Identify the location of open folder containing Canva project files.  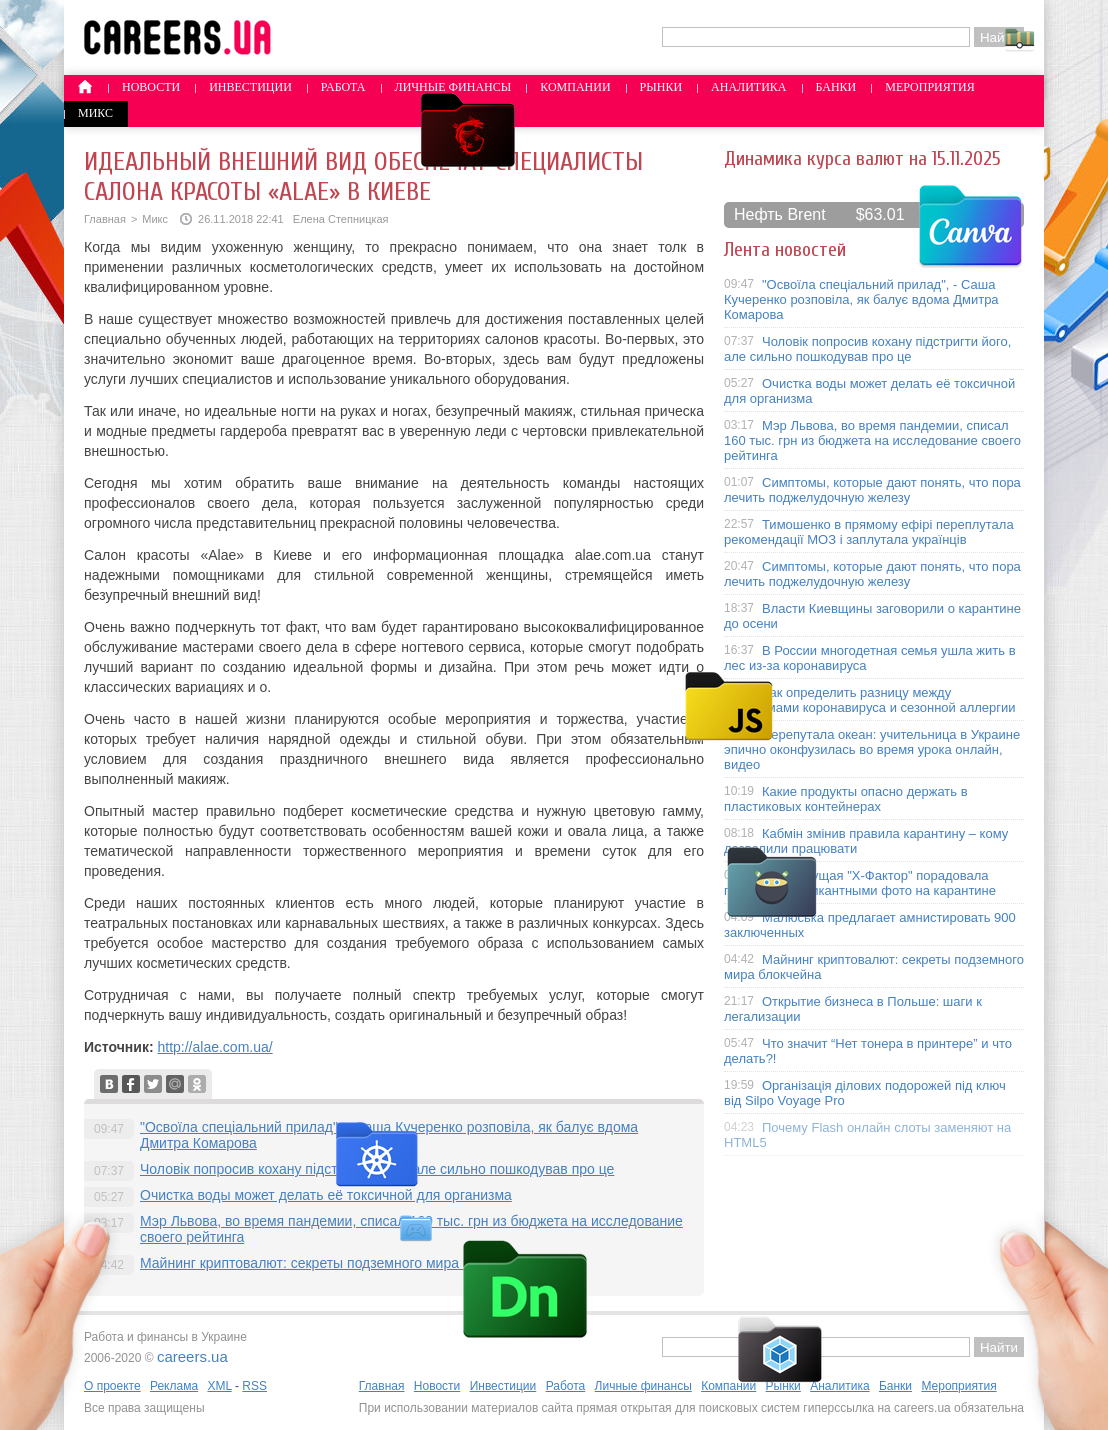
(970, 228).